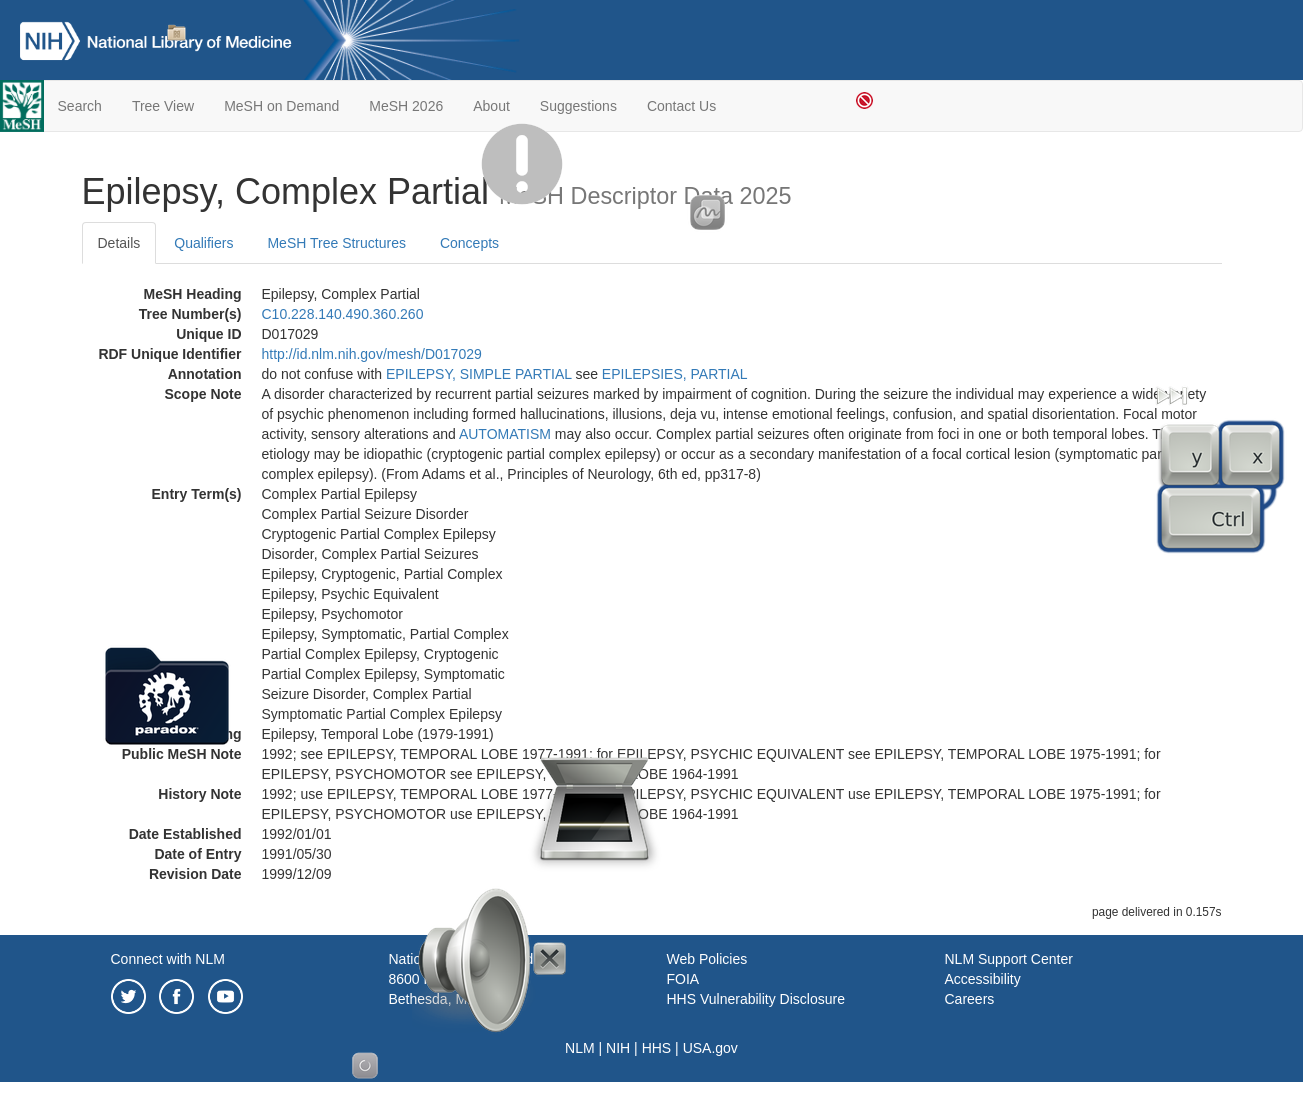  What do you see at coordinates (490, 960) in the screenshot?
I see `indicates audio is muted` at bounding box center [490, 960].